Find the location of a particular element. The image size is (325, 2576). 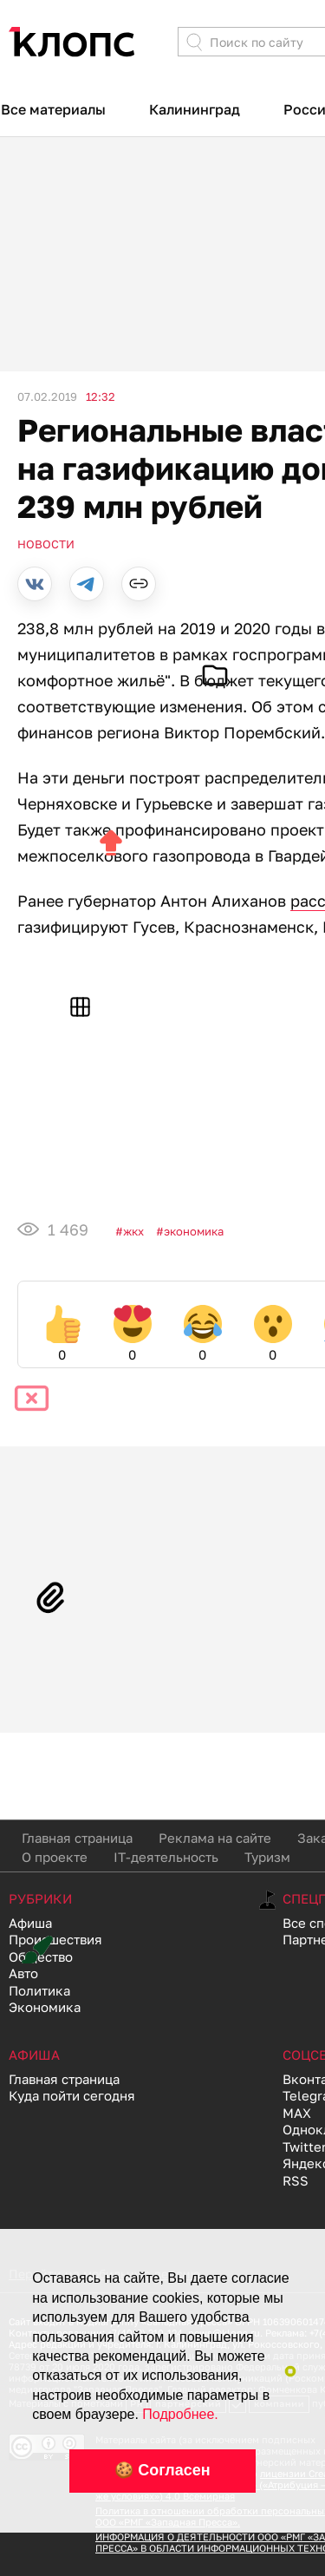

attach a file to your message is located at coordinates (51, 1598).